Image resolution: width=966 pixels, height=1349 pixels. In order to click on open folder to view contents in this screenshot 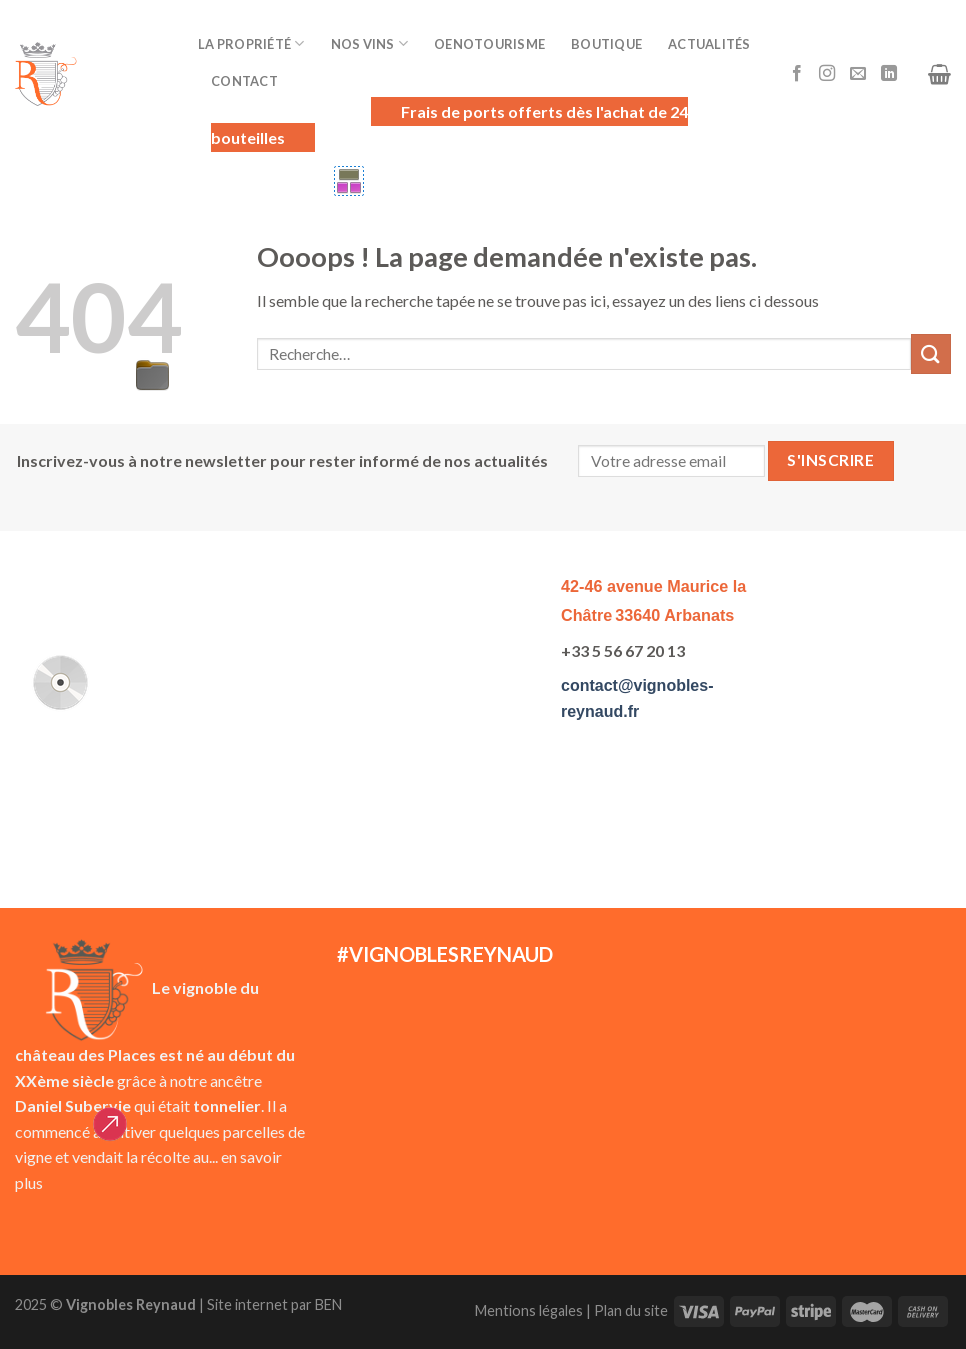, I will do `click(152, 374)`.